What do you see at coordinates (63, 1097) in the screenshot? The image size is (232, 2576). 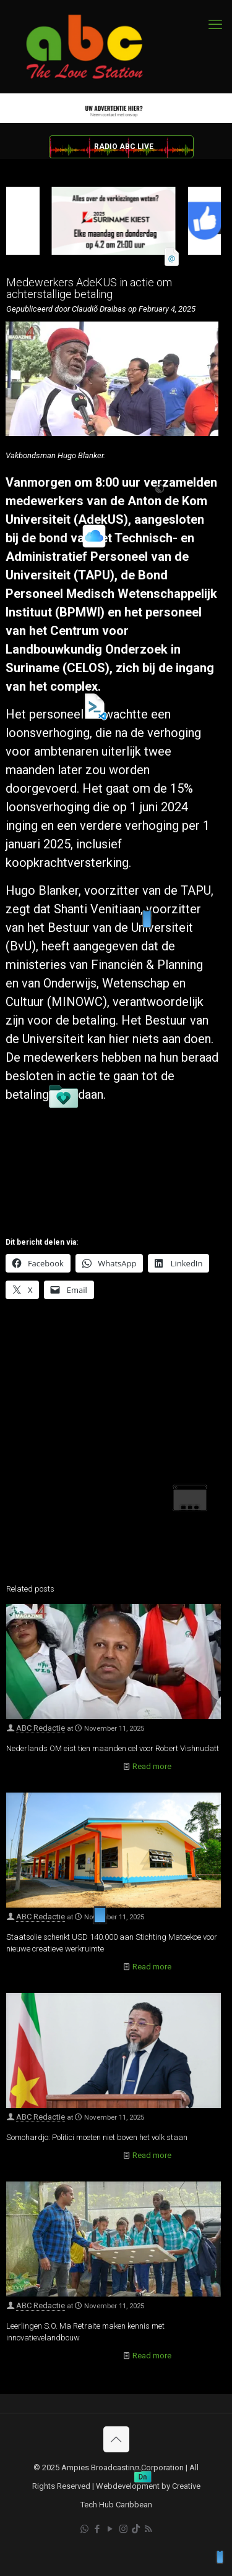 I see `open microsoft family safety folder` at bounding box center [63, 1097].